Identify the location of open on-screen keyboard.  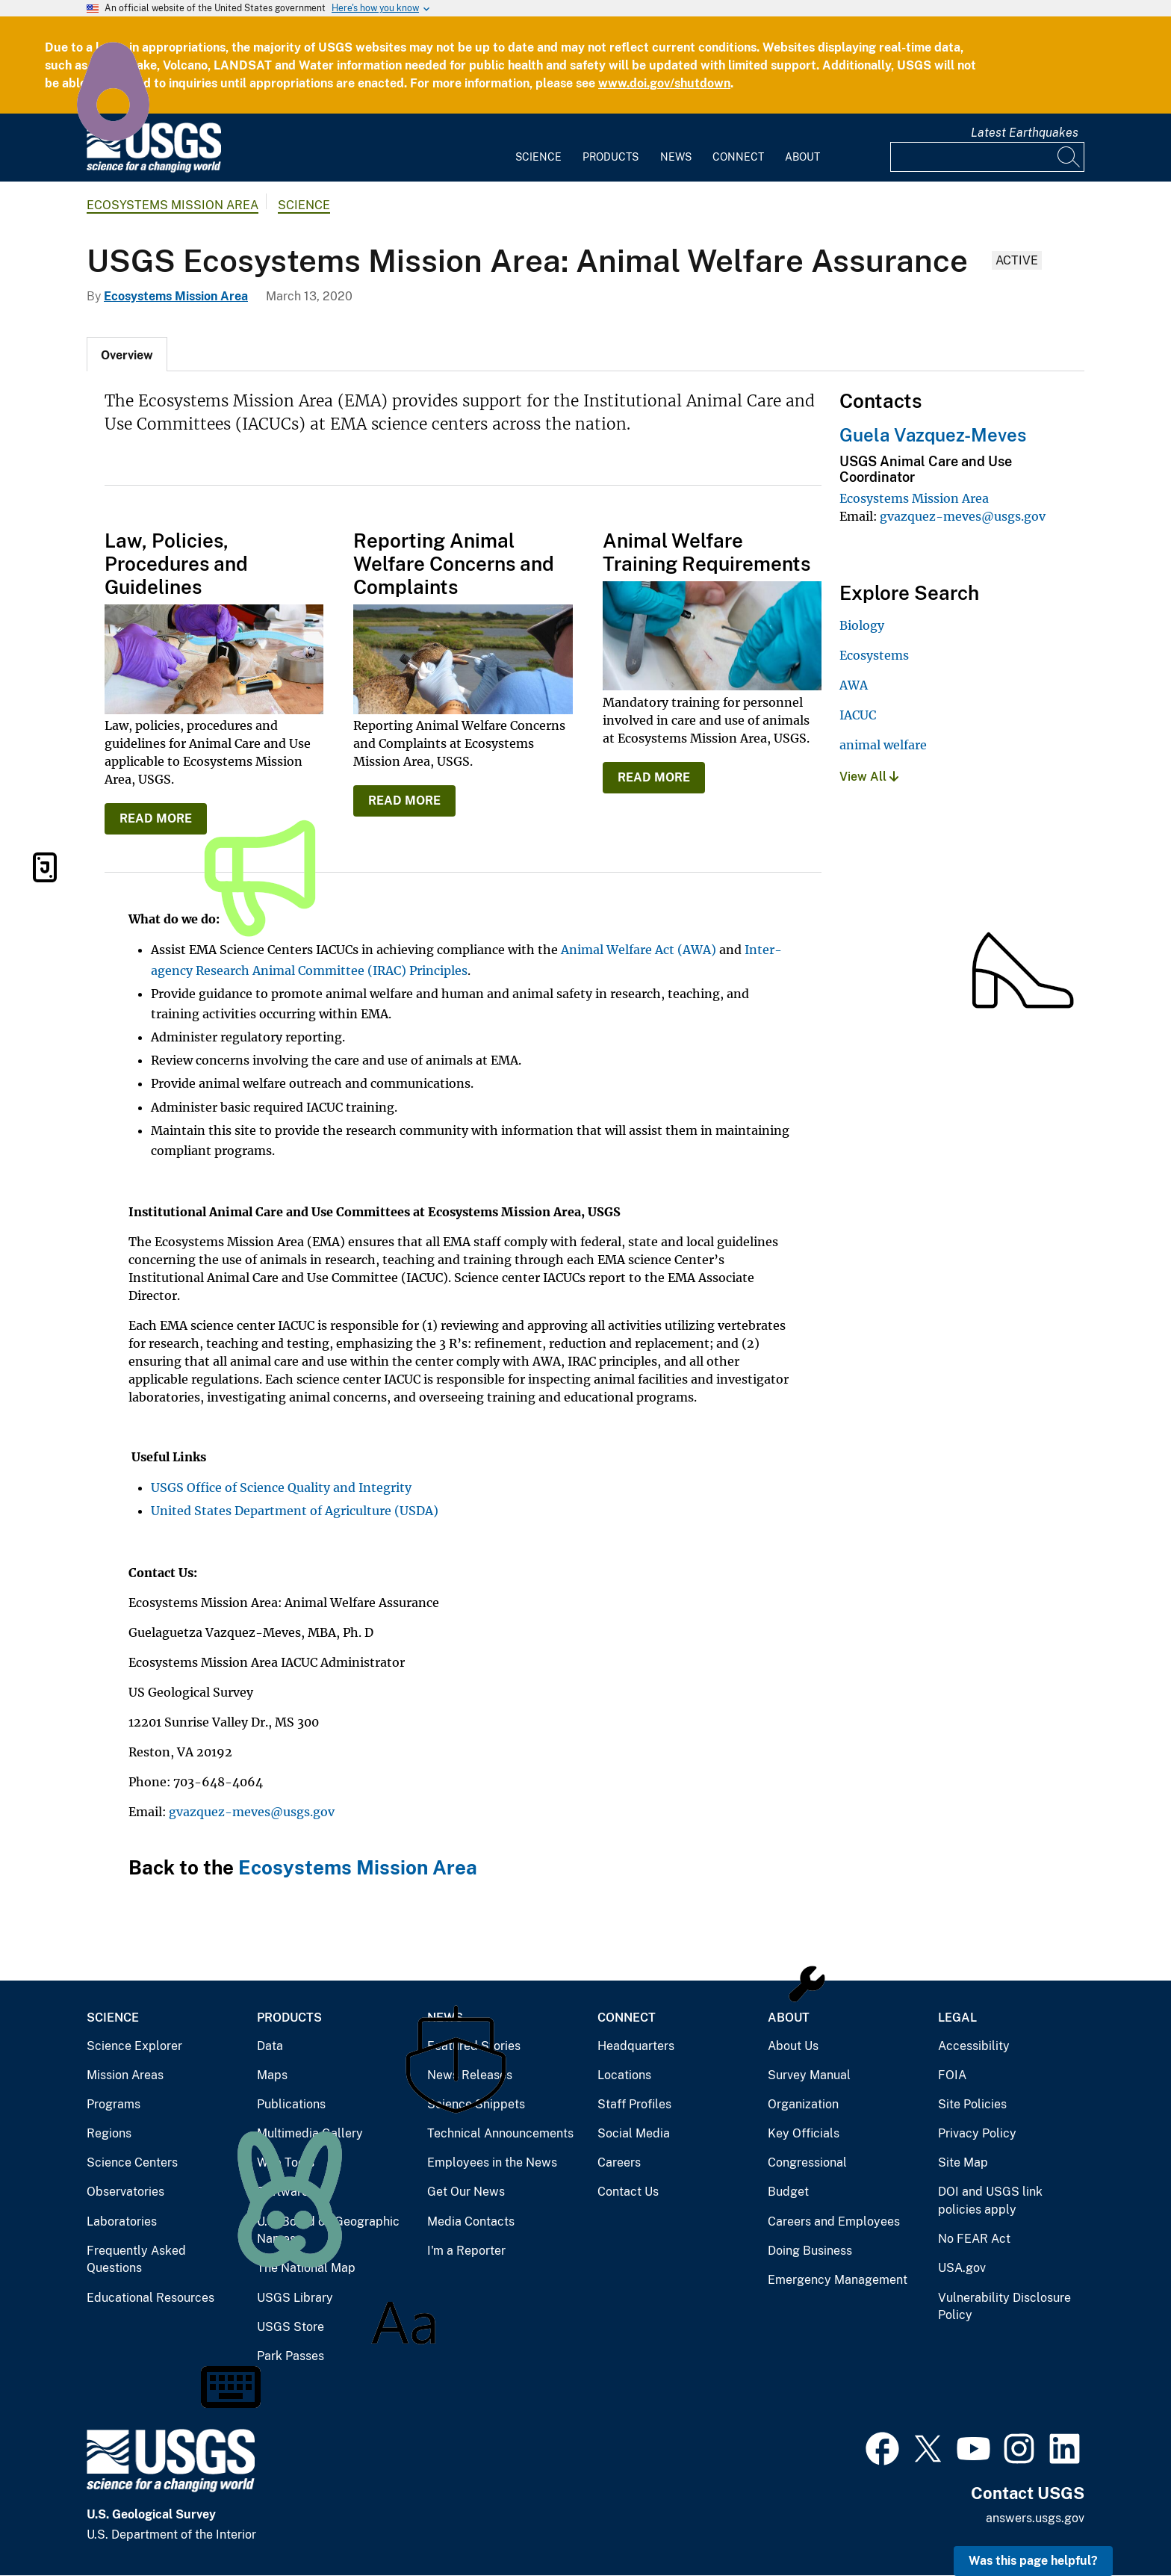
(231, 2387).